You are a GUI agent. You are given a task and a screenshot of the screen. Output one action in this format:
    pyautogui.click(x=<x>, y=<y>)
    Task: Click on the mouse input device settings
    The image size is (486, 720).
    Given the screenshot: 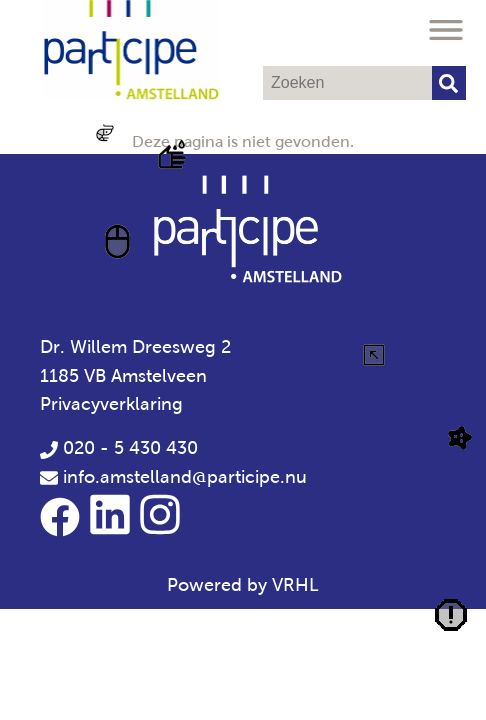 What is the action you would take?
    pyautogui.click(x=117, y=241)
    